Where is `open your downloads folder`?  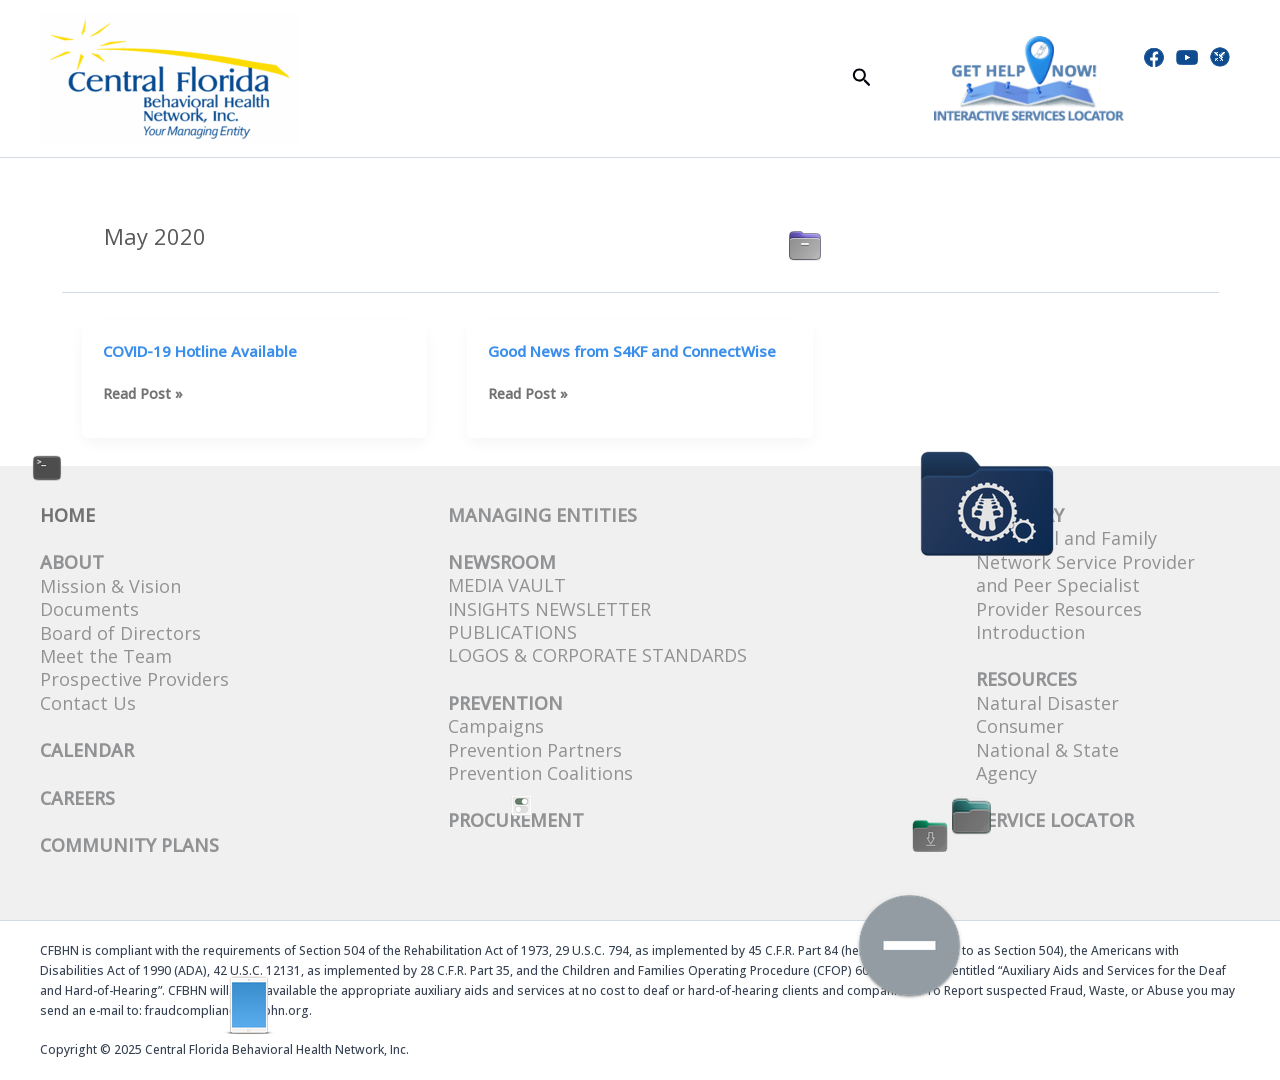 open your downloads folder is located at coordinates (930, 836).